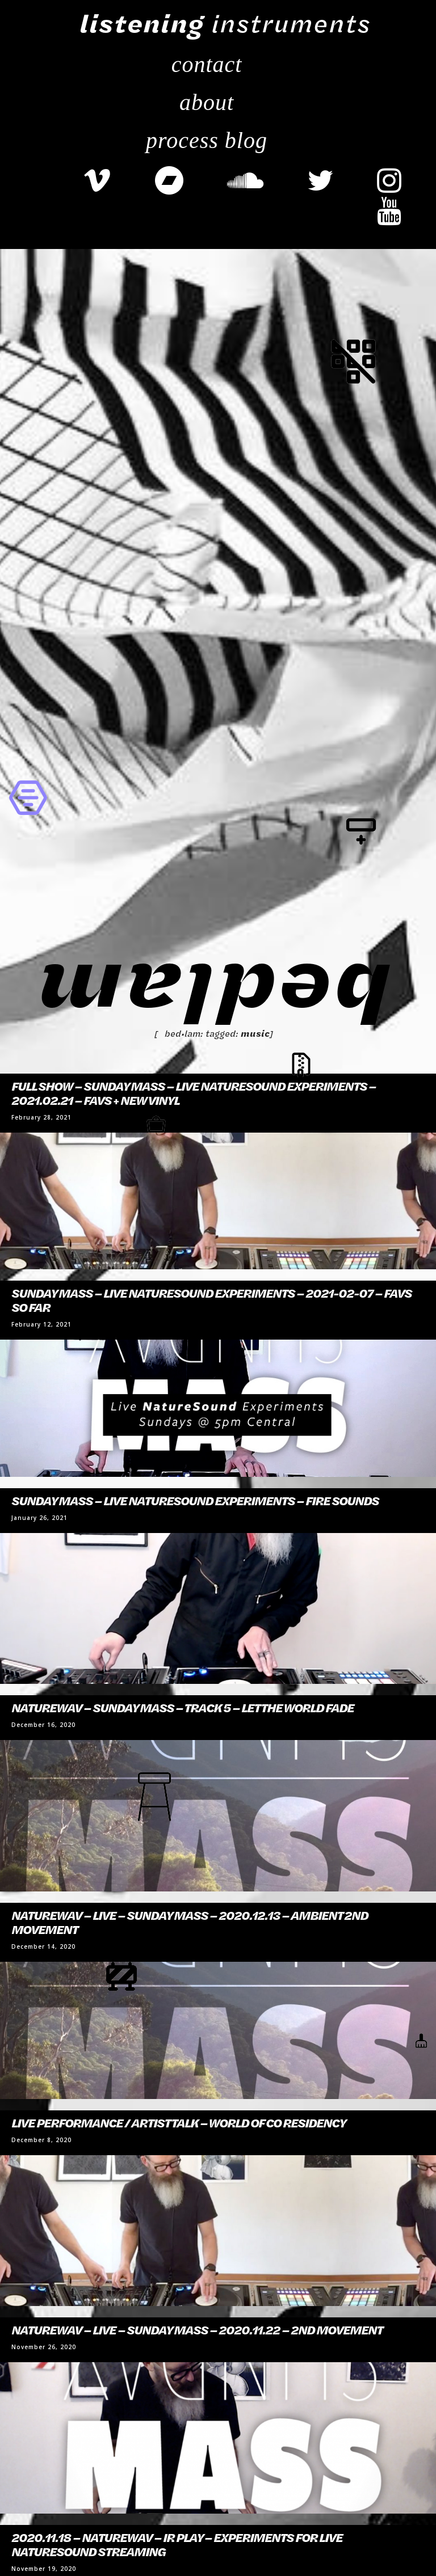 This screenshot has height=2576, width=436. What do you see at coordinates (154, 1797) in the screenshot?
I see `browse furniture or seating options` at bounding box center [154, 1797].